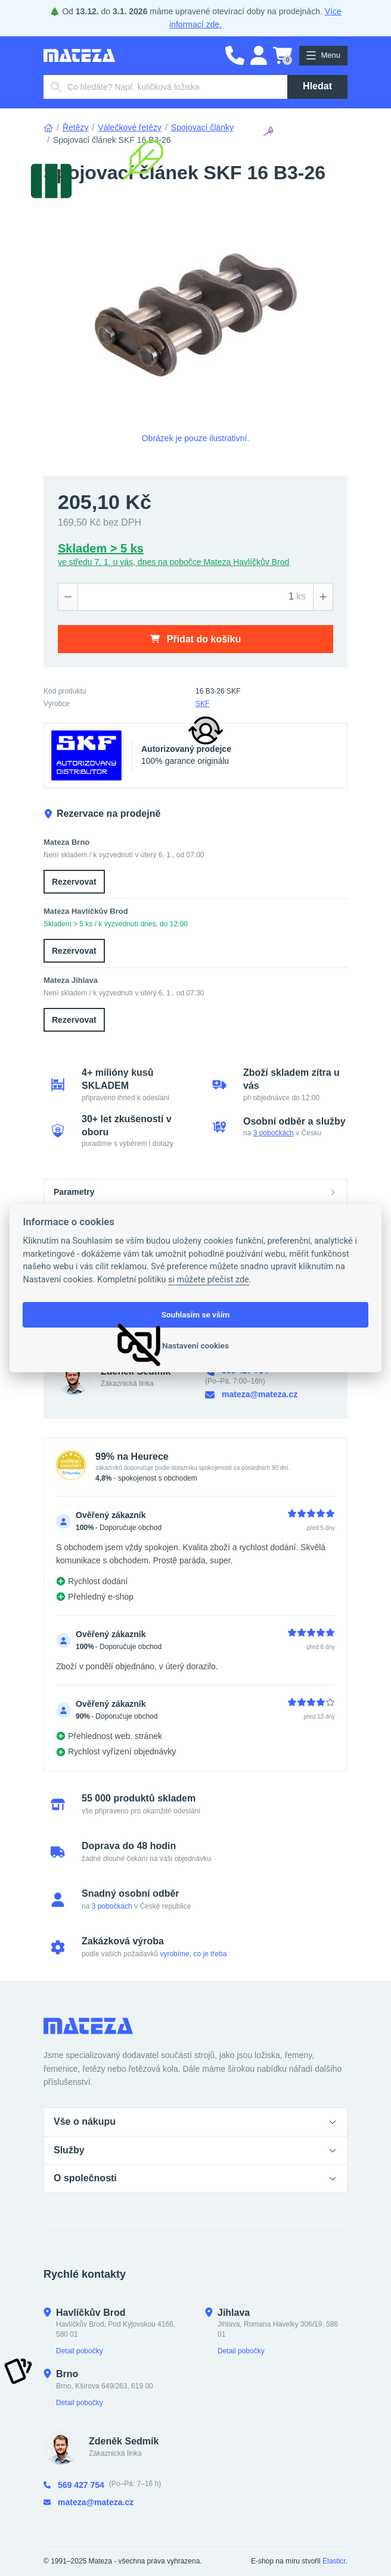 The height and width of the screenshot is (2576, 391). I want to click on disable scuba or diving mode, so click(139, 1345).